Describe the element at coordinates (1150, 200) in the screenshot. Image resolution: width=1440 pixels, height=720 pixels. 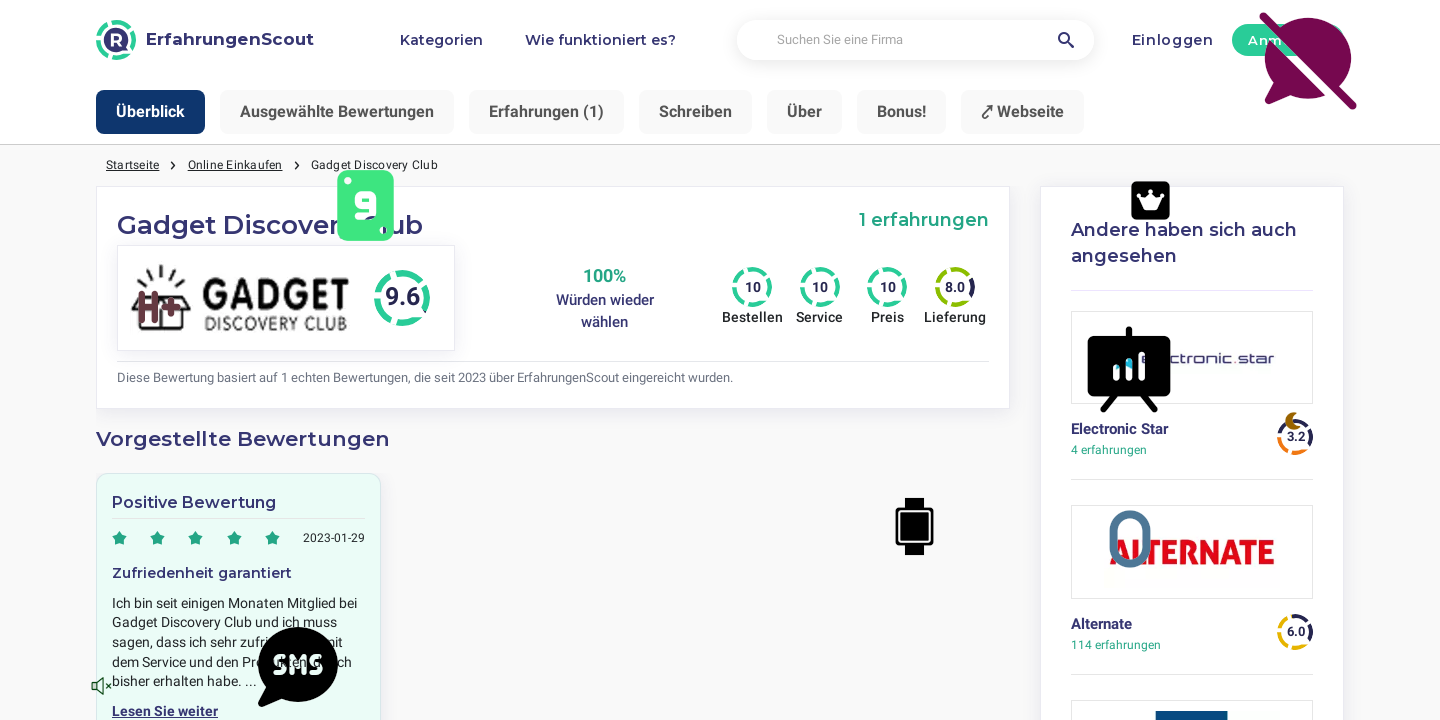
I see `web awesome brand logo` at that location.